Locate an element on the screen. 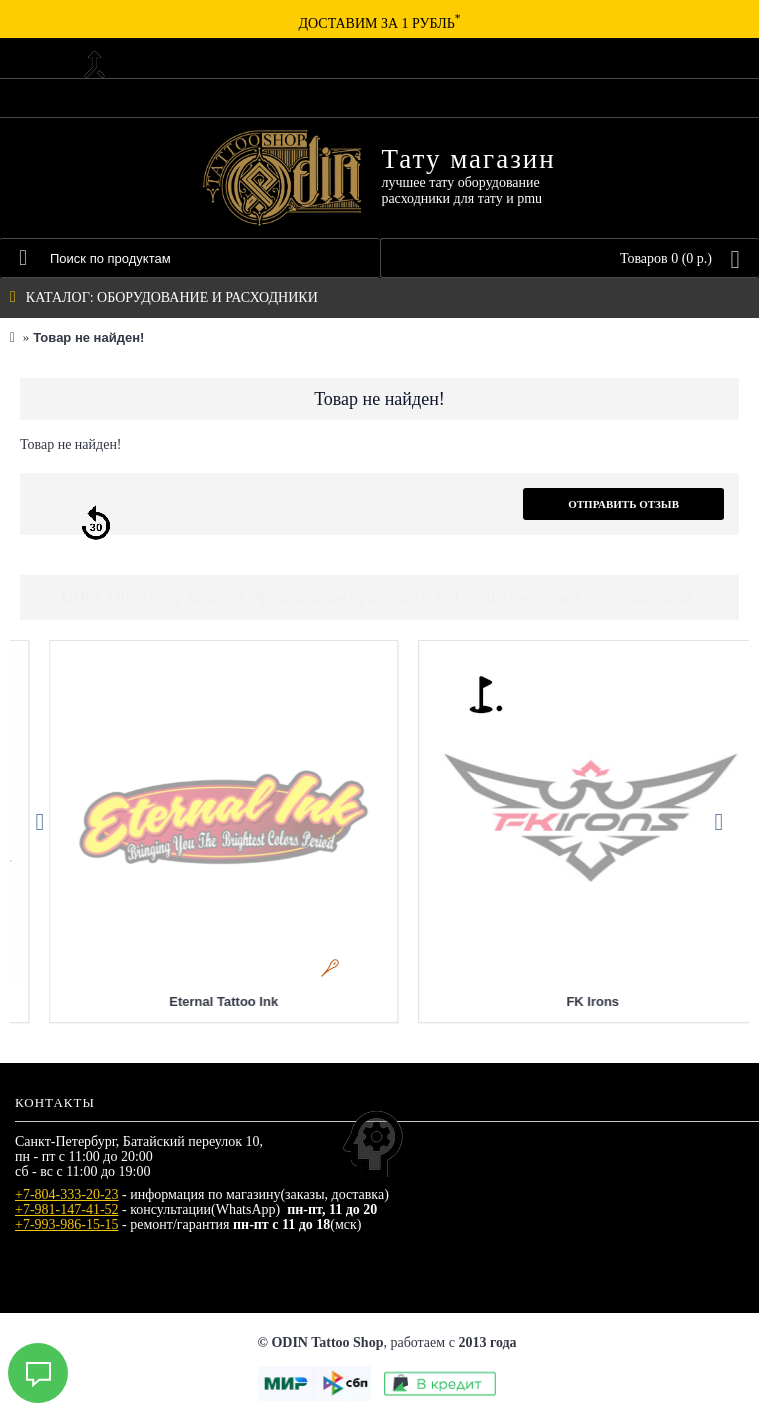 This screenshot has height=1411, width=759. merge two active calls into a conference is located at coordinates (94, 64).